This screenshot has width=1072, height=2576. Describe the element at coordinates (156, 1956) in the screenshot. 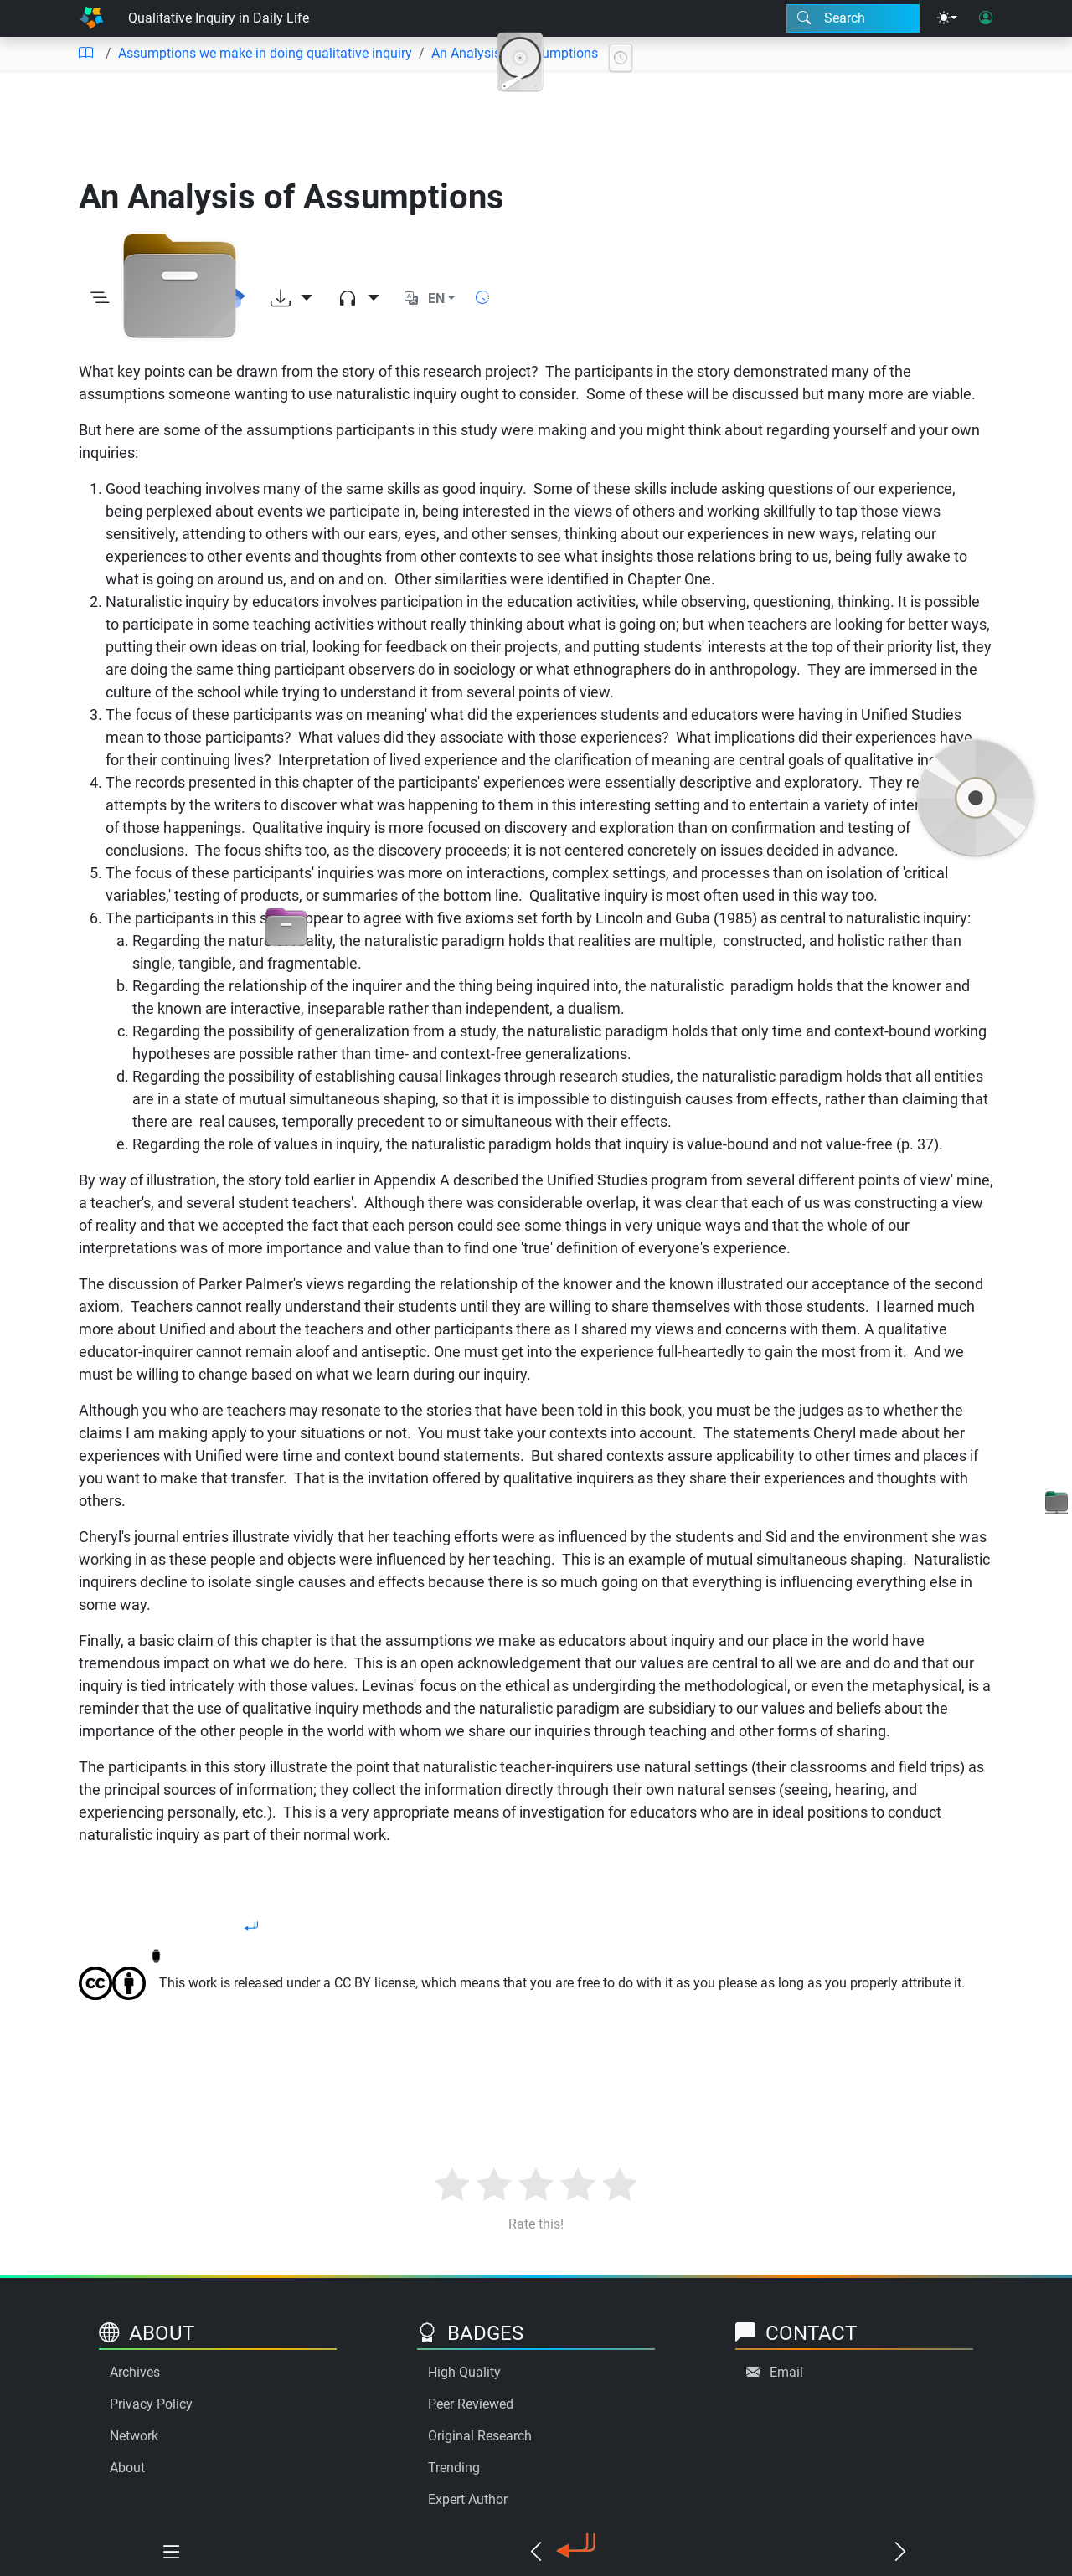

I see `apple watch series 8 device icon` at that location.